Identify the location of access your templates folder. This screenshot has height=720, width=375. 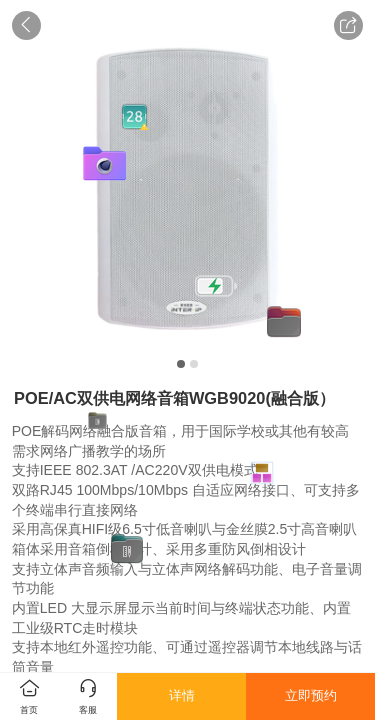
(127, 548).